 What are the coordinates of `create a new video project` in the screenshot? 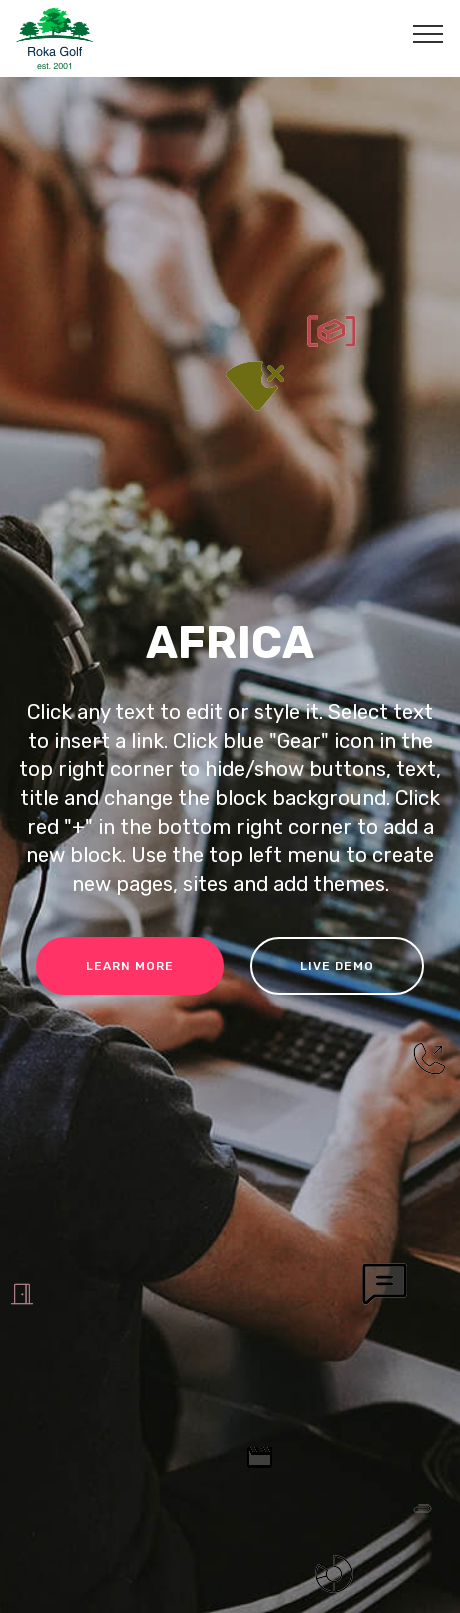 It's located at (259, 1457).